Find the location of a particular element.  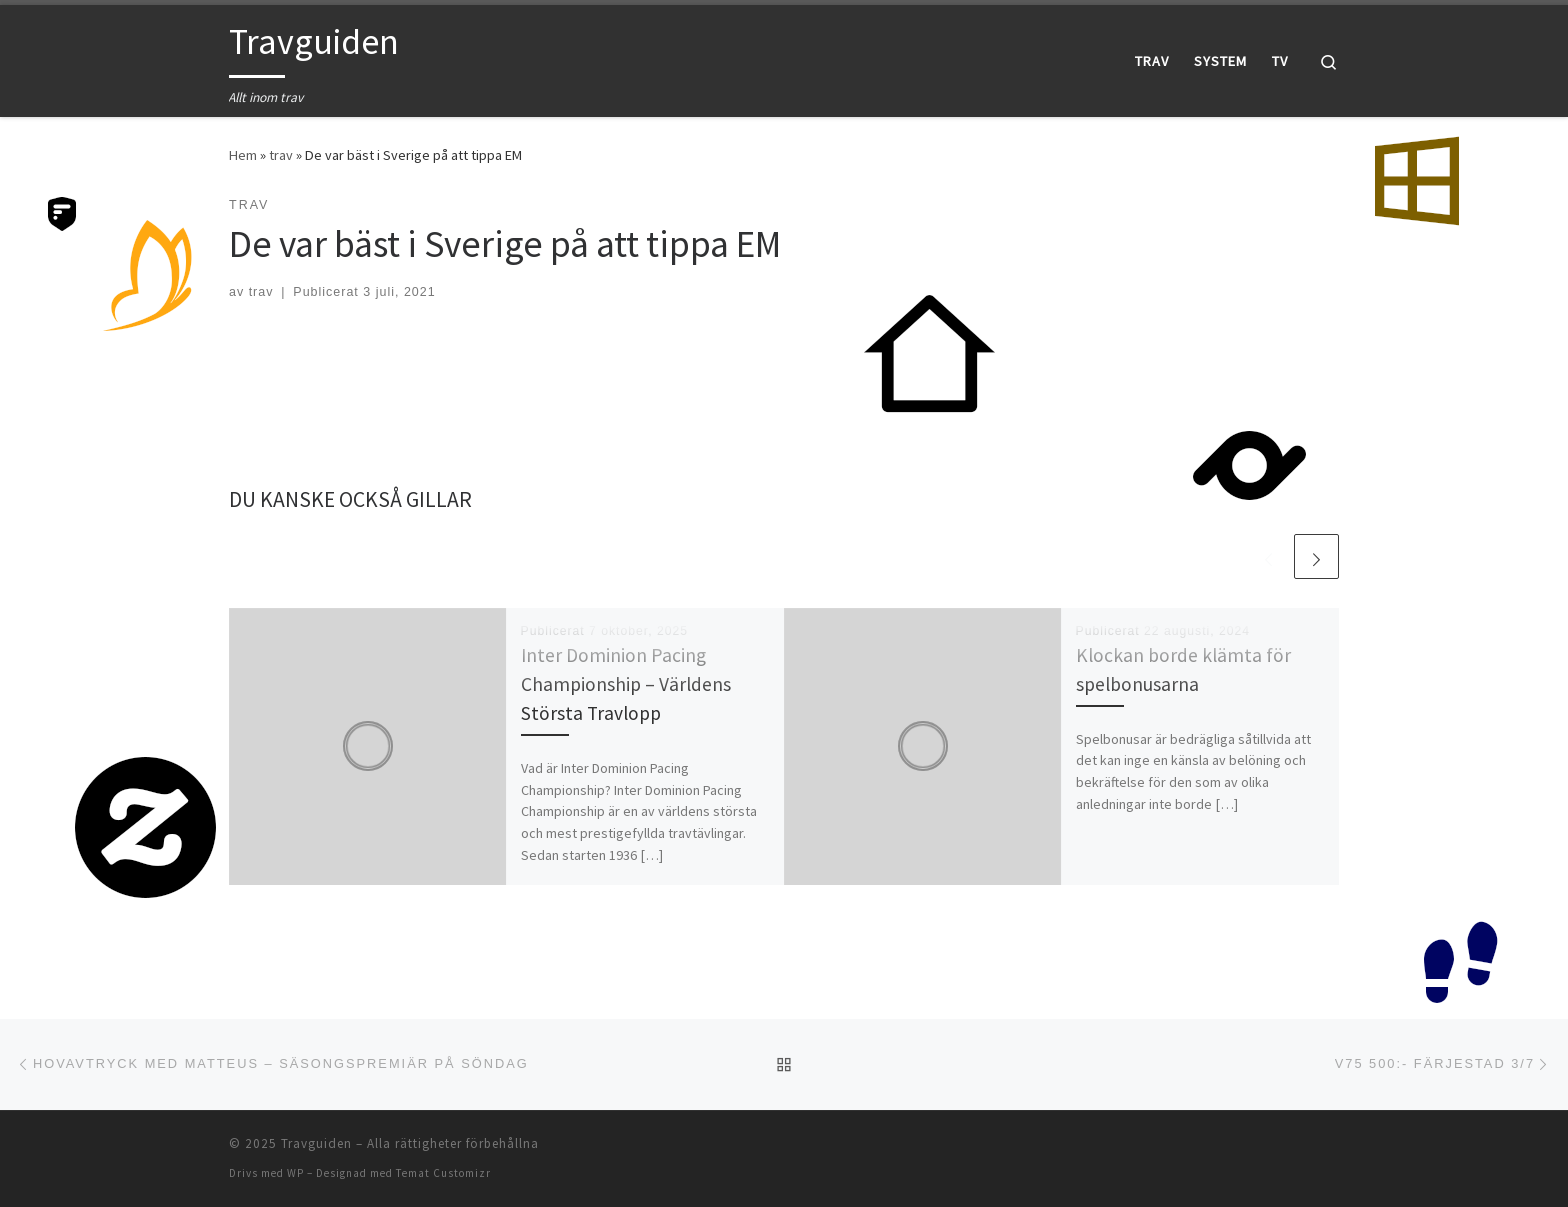

open windows settings or system options is located at coordinates (1417, 181).